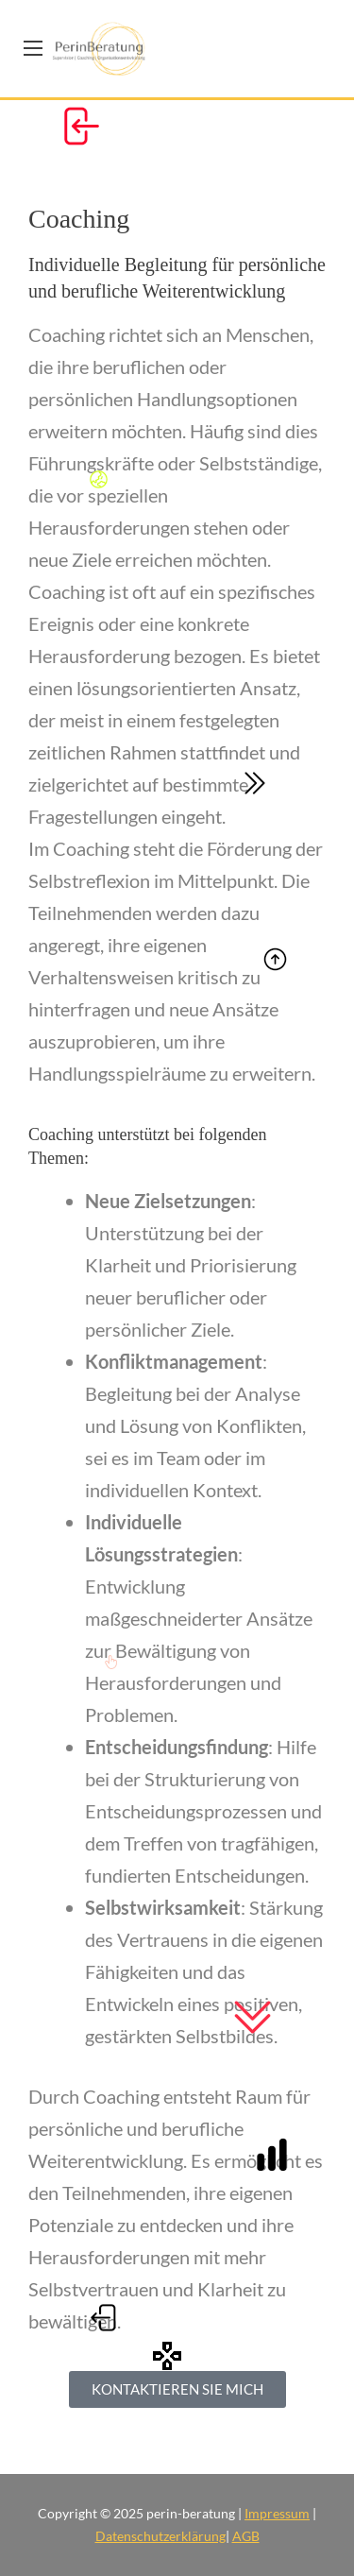  Describe the element at coordinates (98, 479) in the screenshot. I see `switch to asia-australia region` at that location.